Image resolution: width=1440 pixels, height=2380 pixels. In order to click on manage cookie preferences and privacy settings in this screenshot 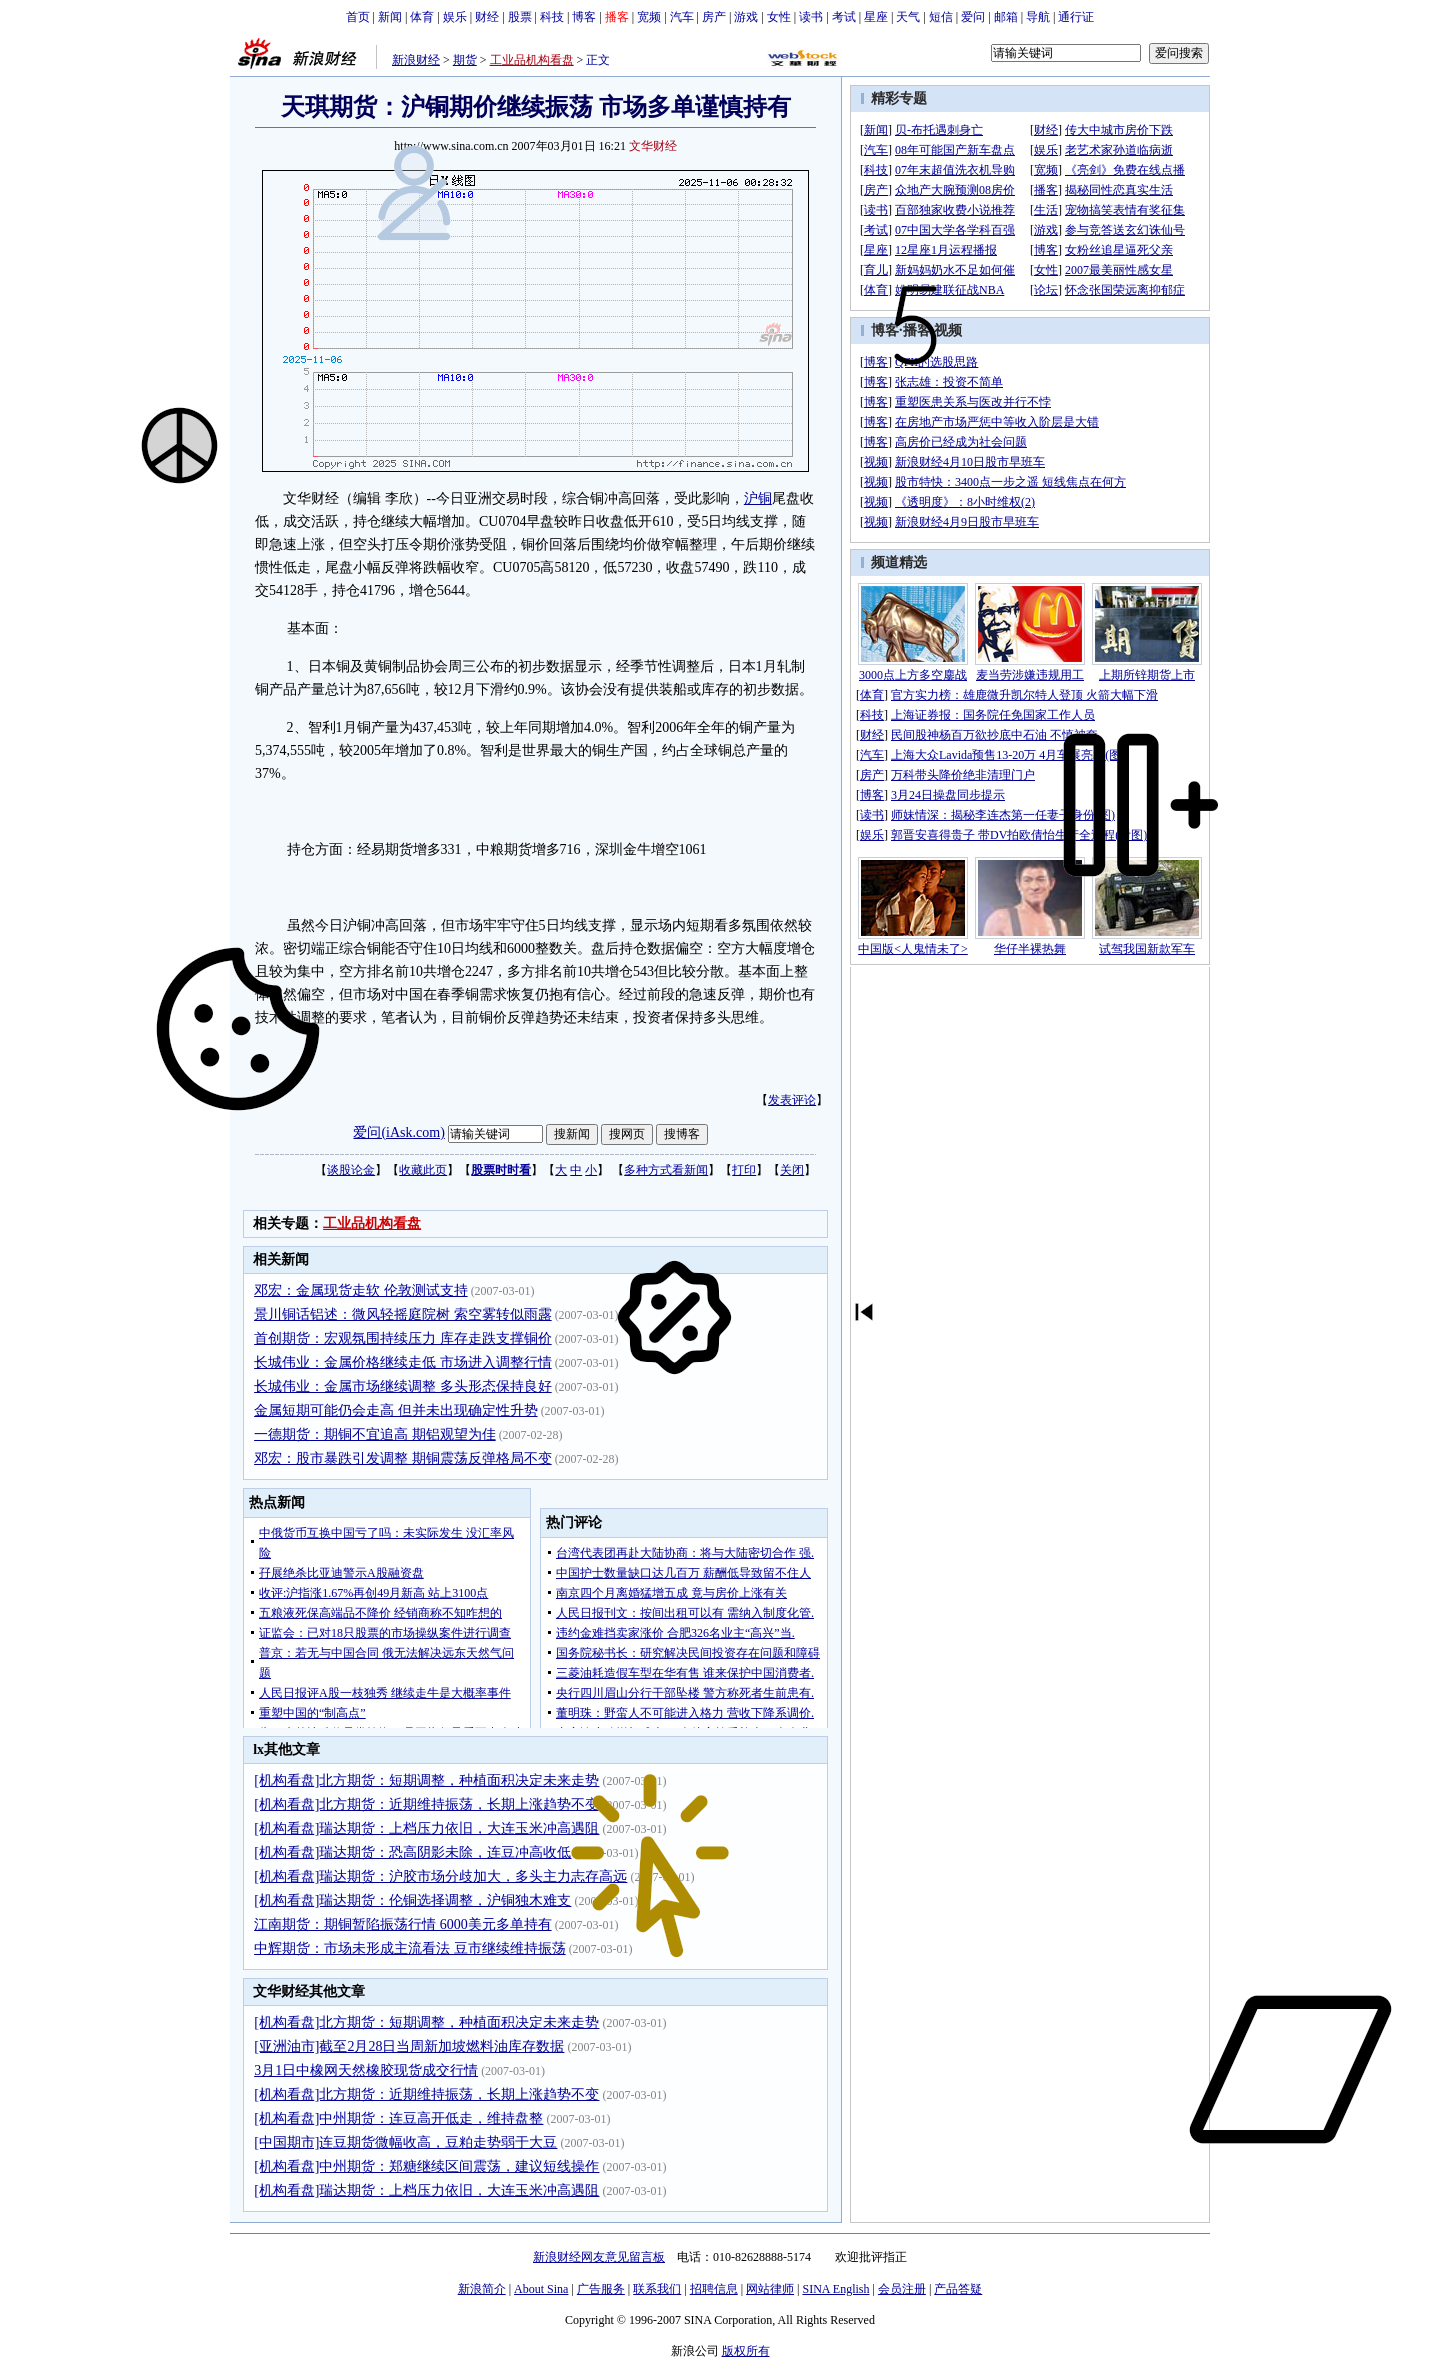, I will do `click(238, 1029)`.